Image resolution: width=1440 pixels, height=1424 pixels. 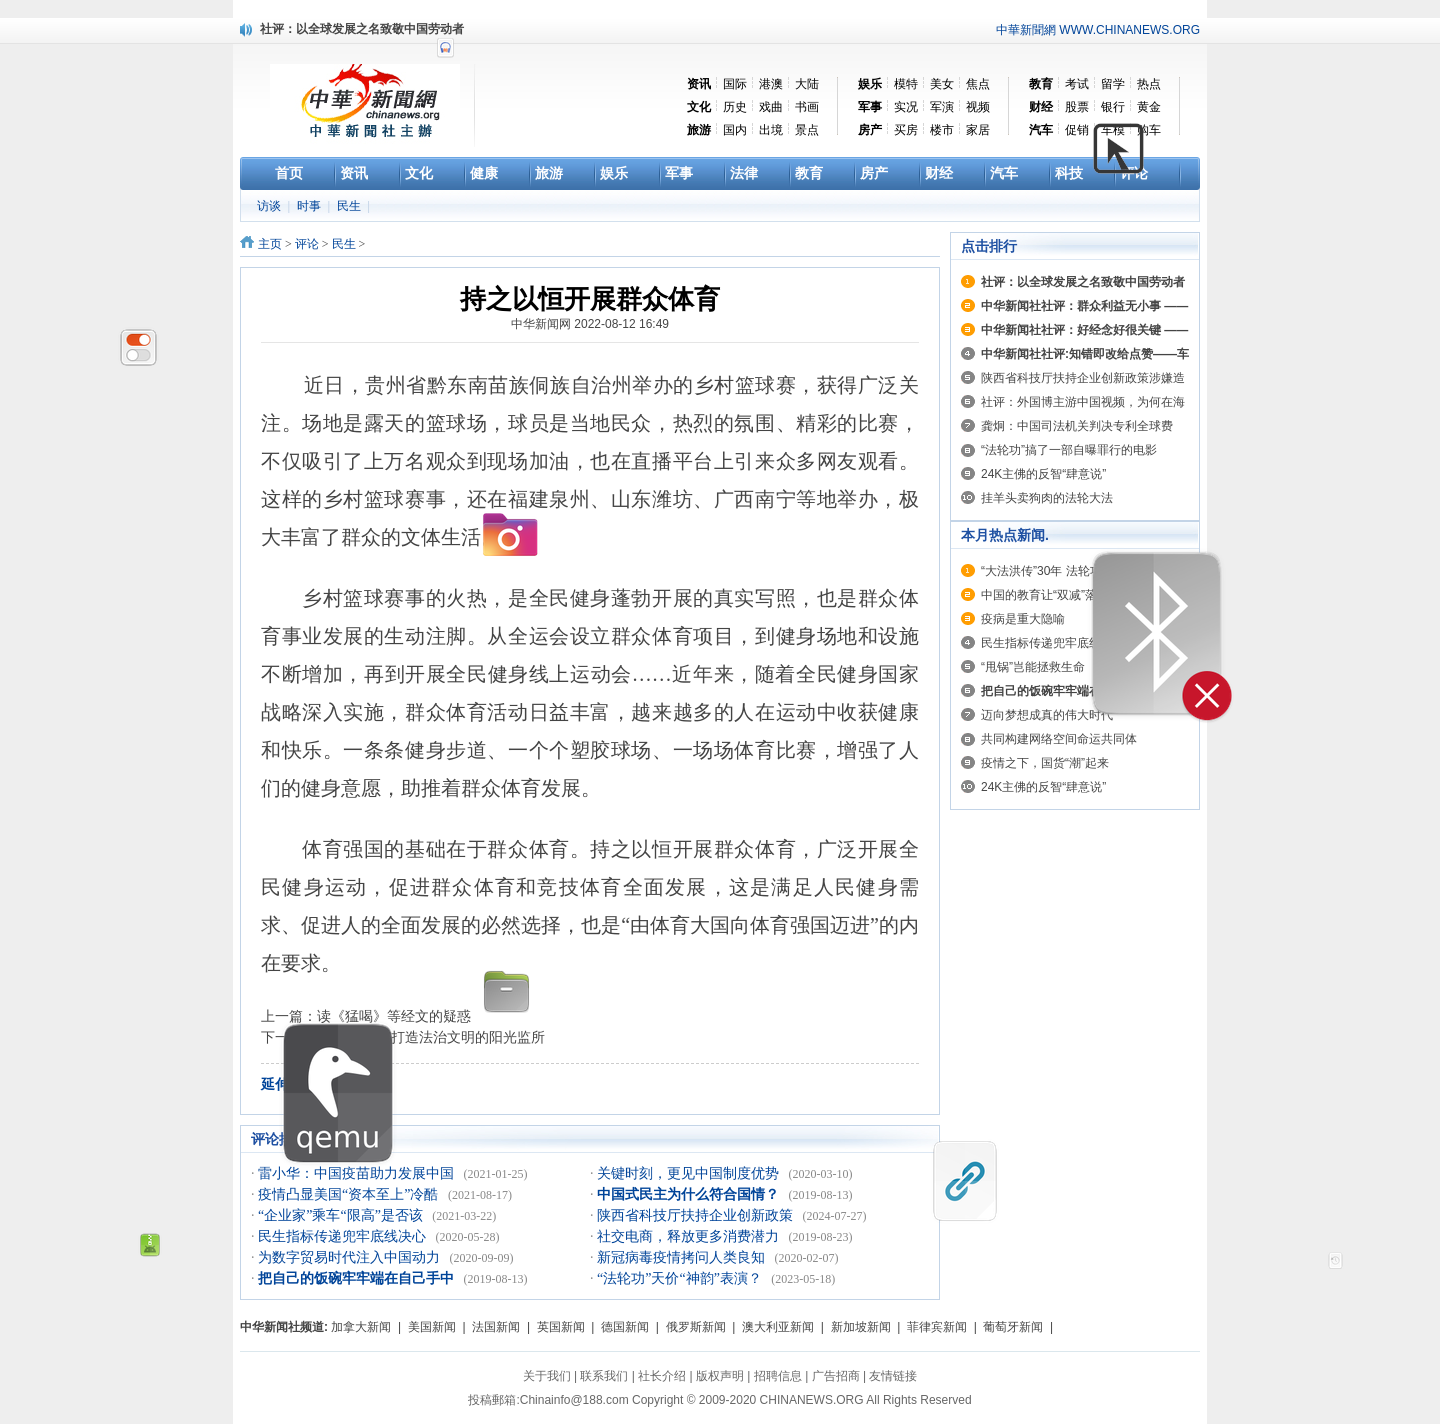 What do you see at coordinates (1156, 633) in the screenshot?
I see `bluetooth connectivity is disabled` at bounding box center [1156, 633].